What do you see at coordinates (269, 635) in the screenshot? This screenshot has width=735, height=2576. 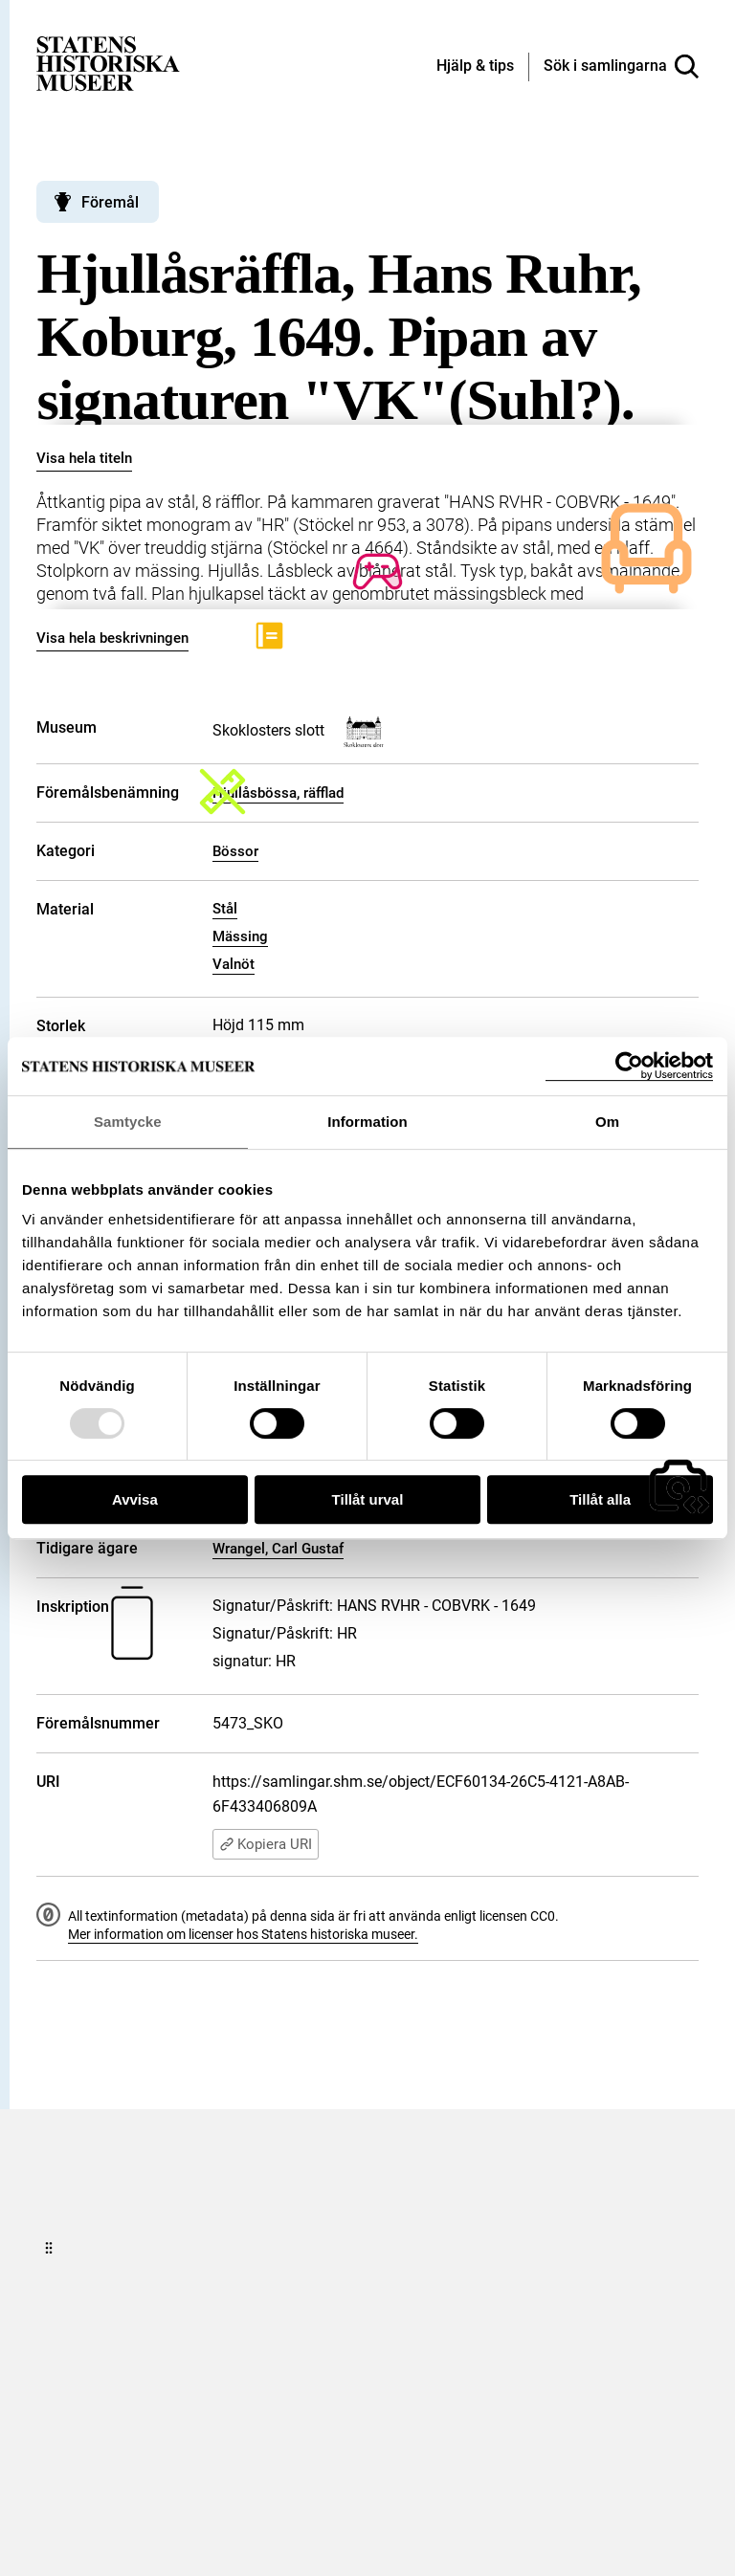 I see `open your notebook or notes` at bounding box center [269, 635].